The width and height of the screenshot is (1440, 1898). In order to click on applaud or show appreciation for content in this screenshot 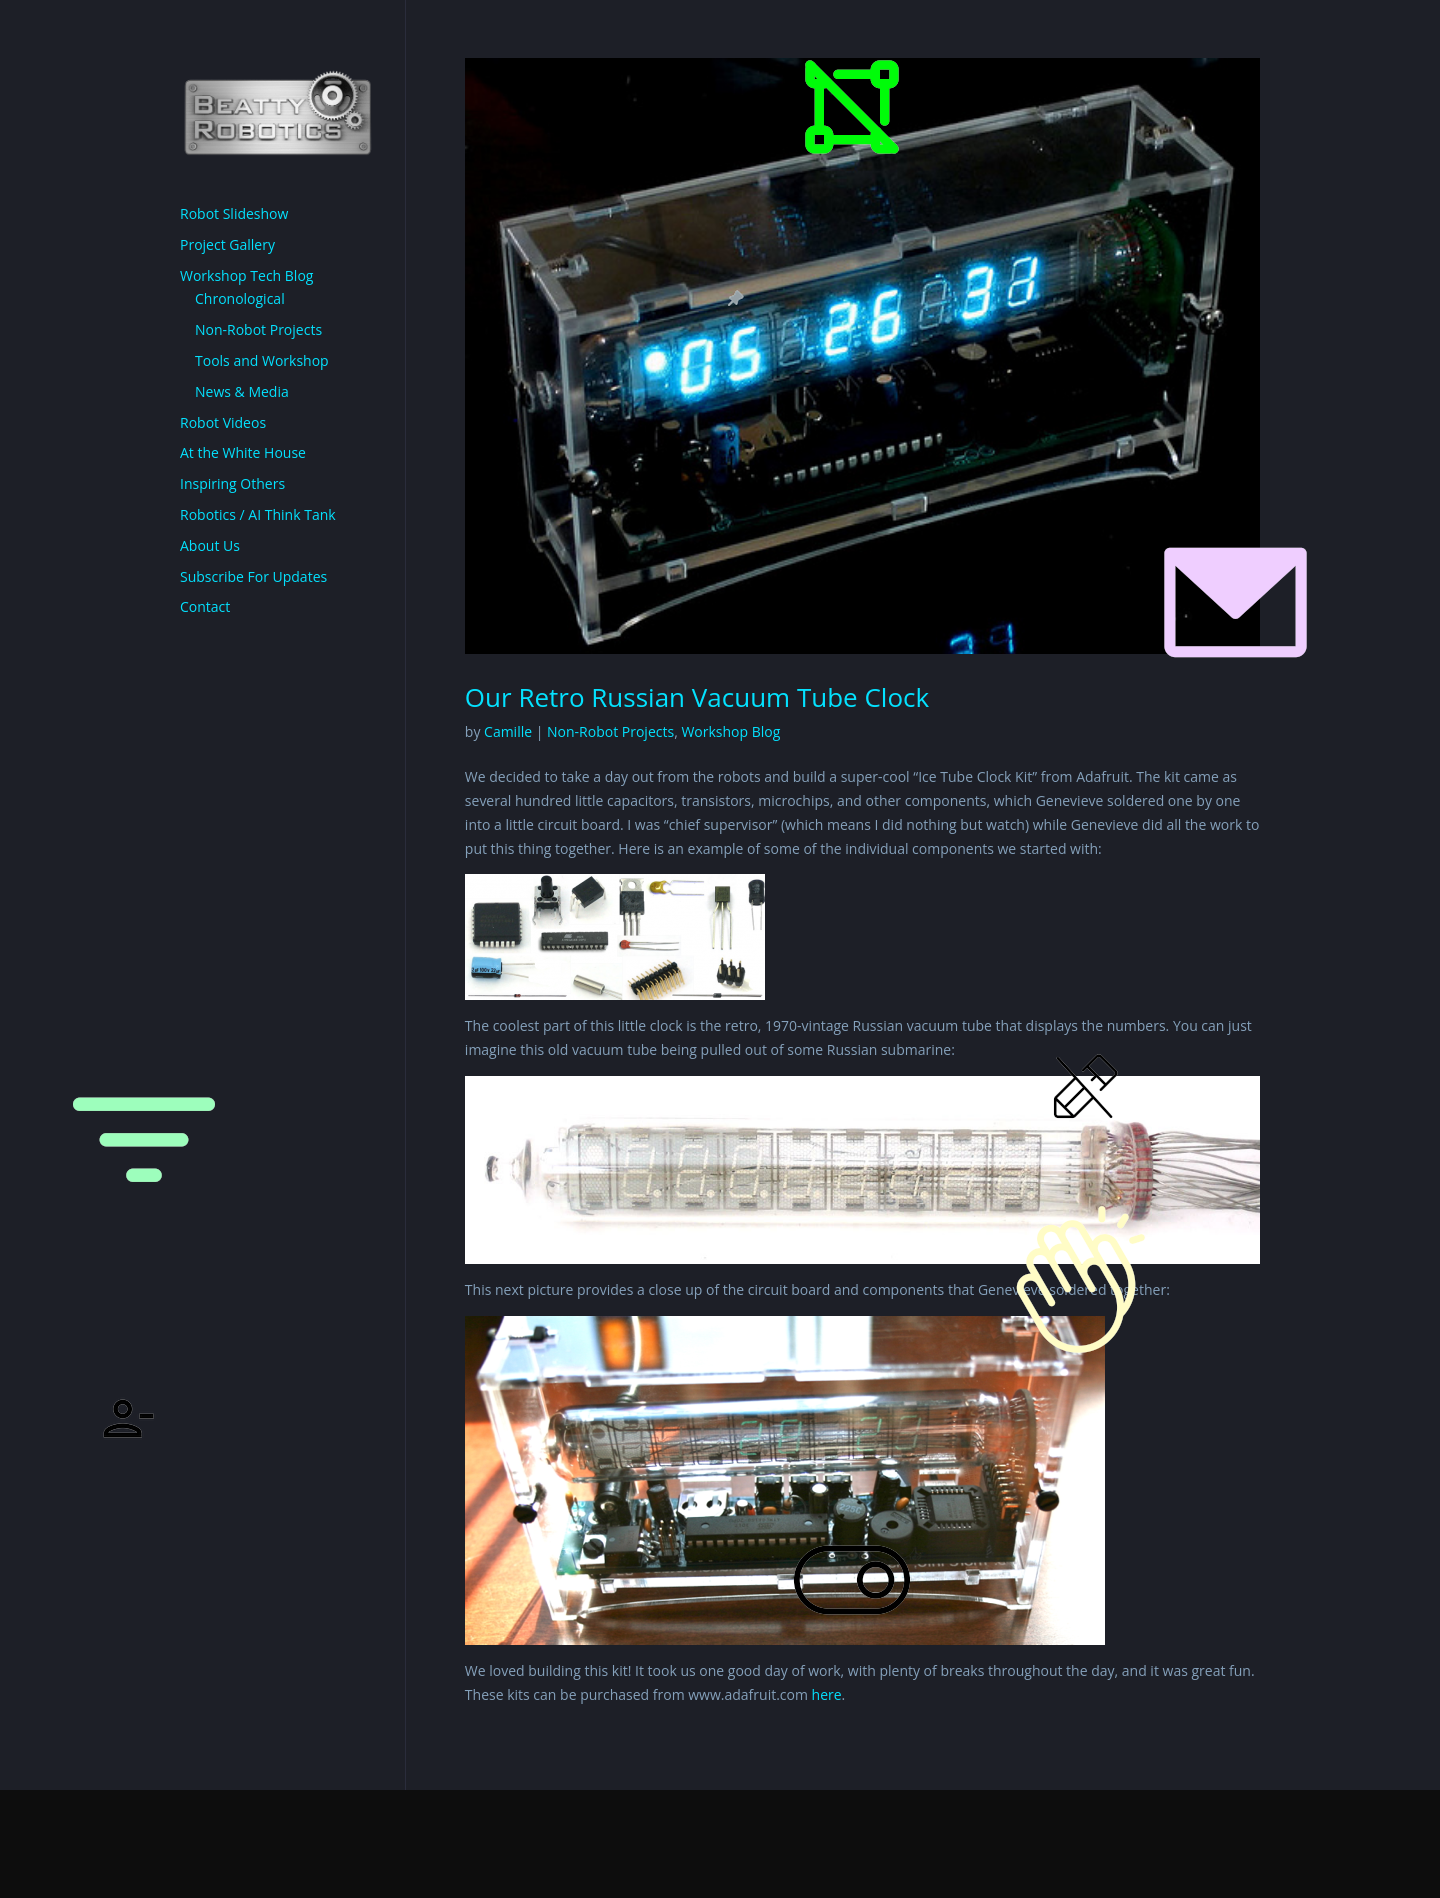, I will do `click(1078, 1279)`.